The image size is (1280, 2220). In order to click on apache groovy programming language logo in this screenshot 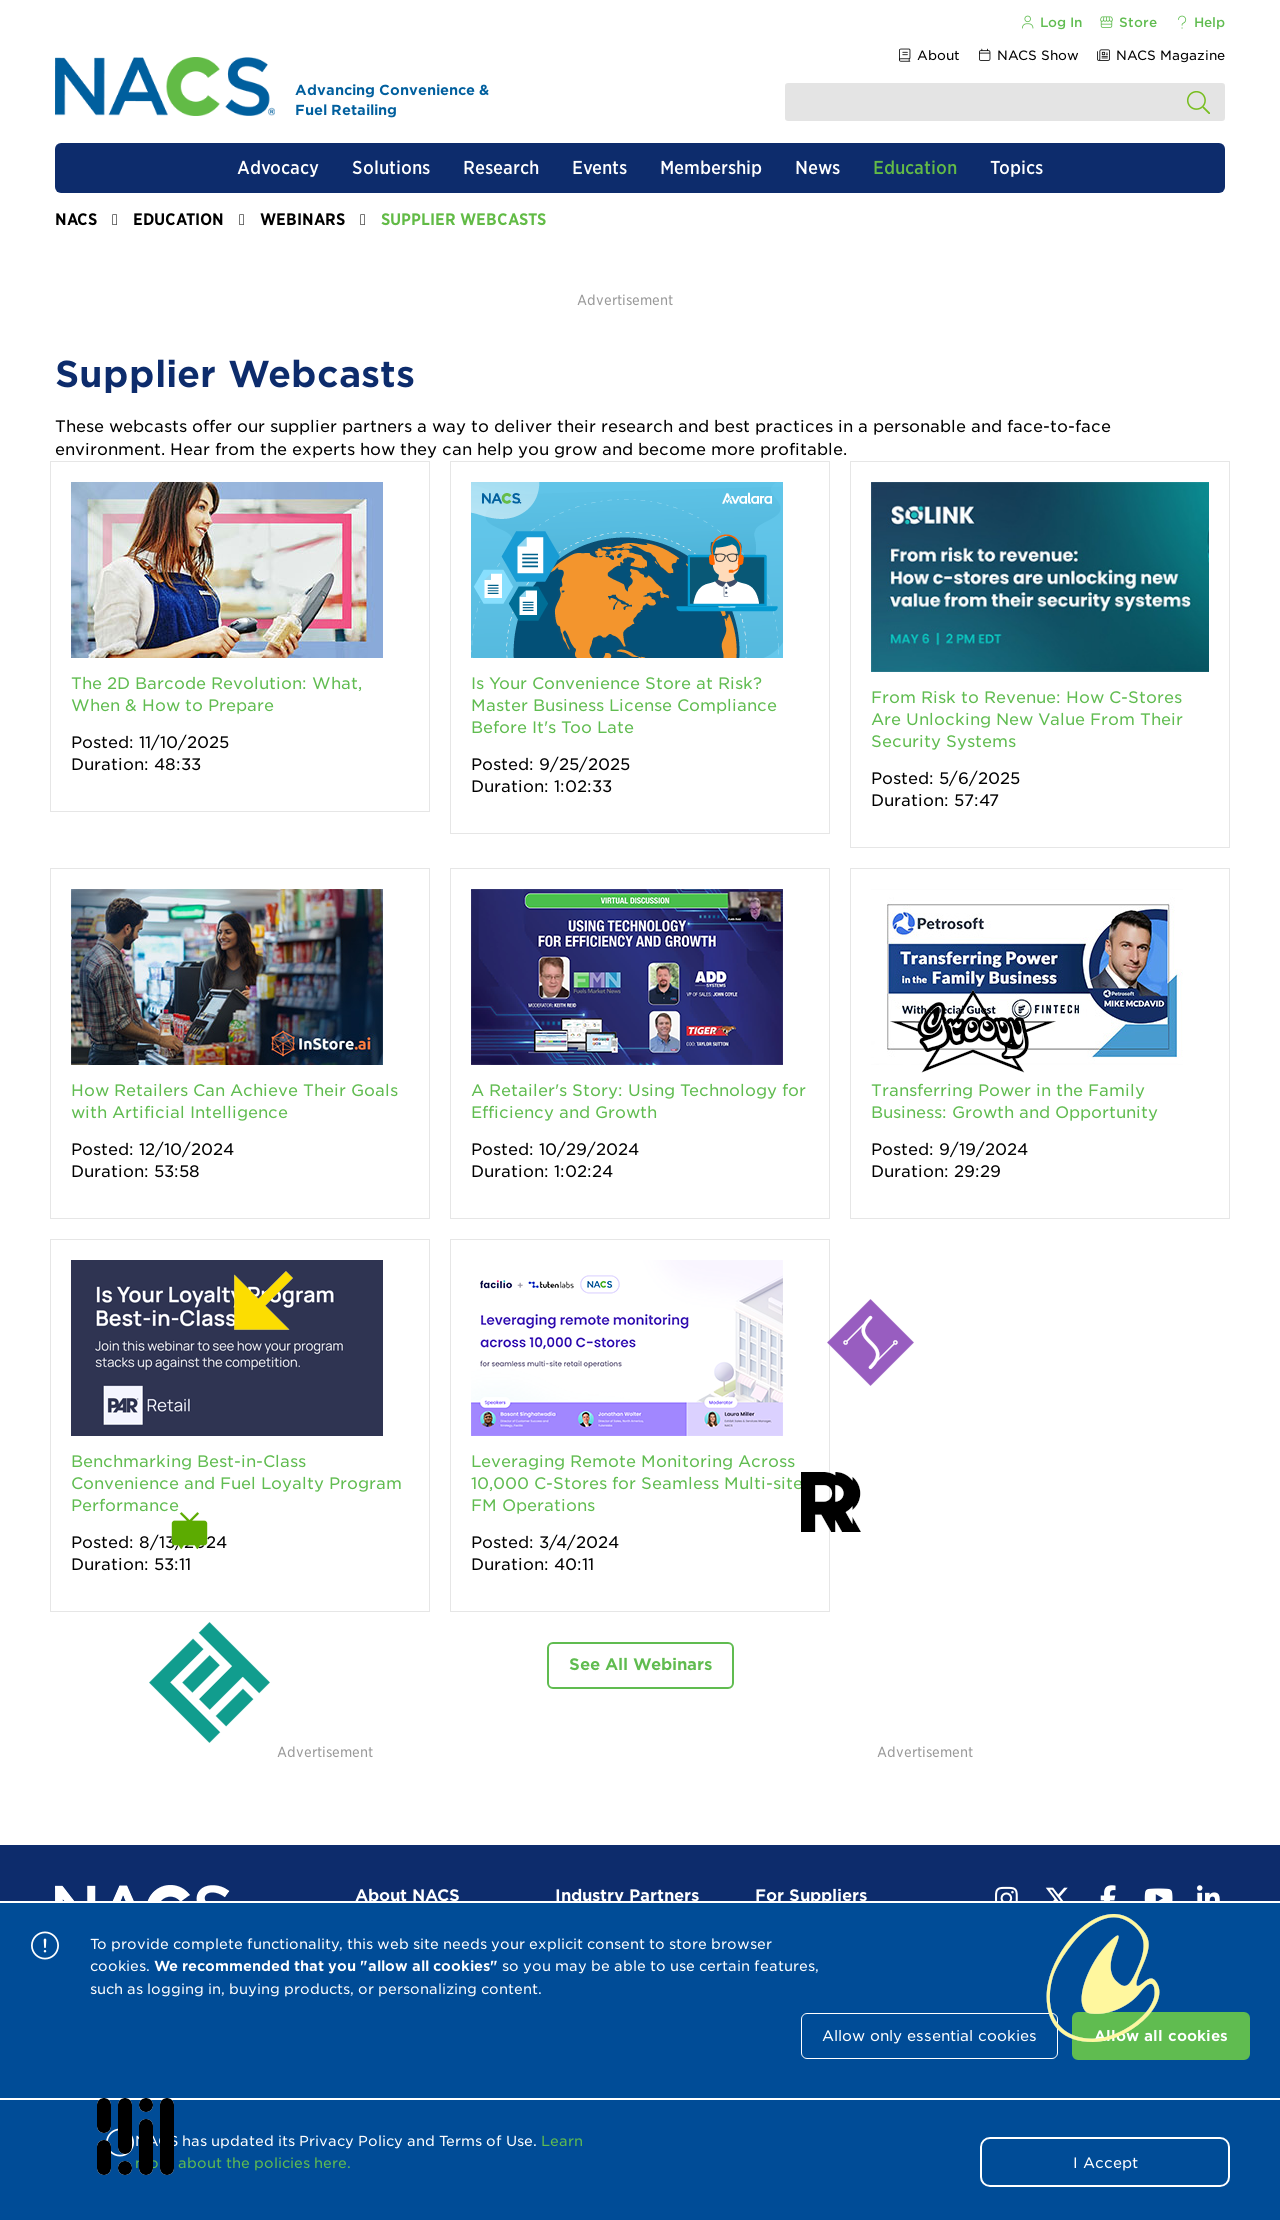, I will do `click(973, 1031)`.